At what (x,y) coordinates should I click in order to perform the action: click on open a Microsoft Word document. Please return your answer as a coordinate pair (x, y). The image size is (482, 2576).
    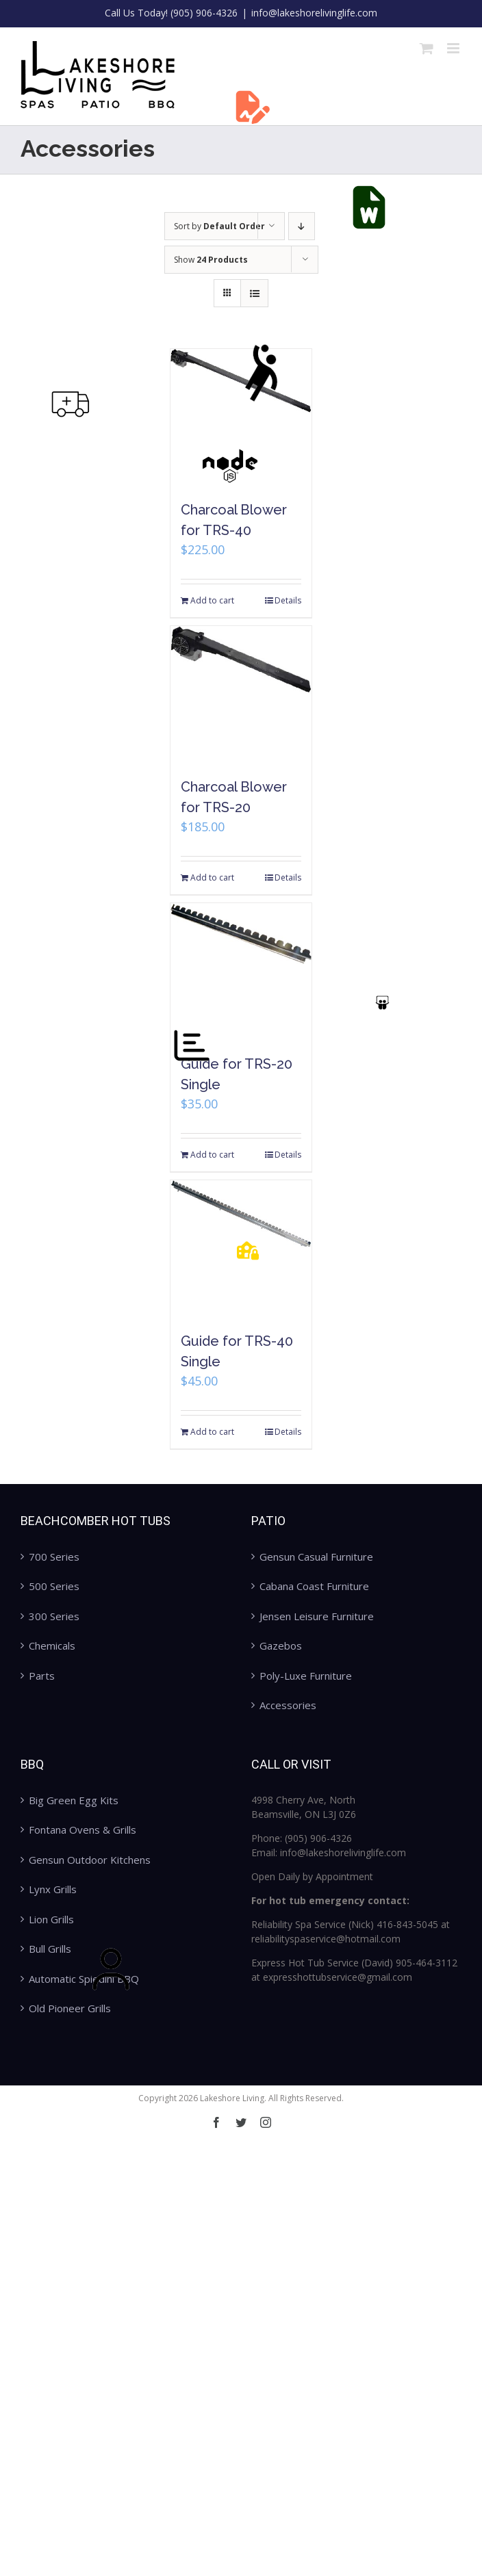
    Looking at the image, I should click on (369, 207).